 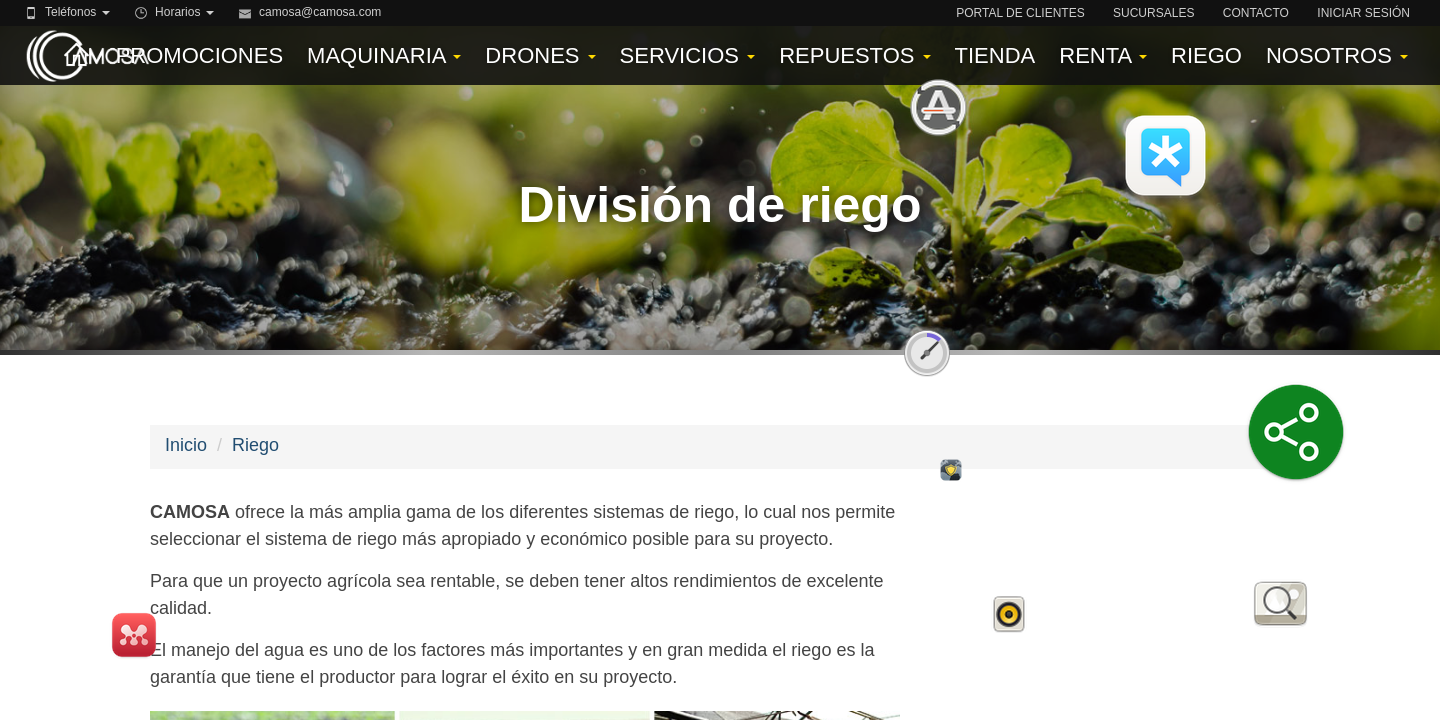 What do you see at coordinates (134, 635) in the screenshot?
I see `open mendeley desktop reference manager` at bounding box center [134, 635].